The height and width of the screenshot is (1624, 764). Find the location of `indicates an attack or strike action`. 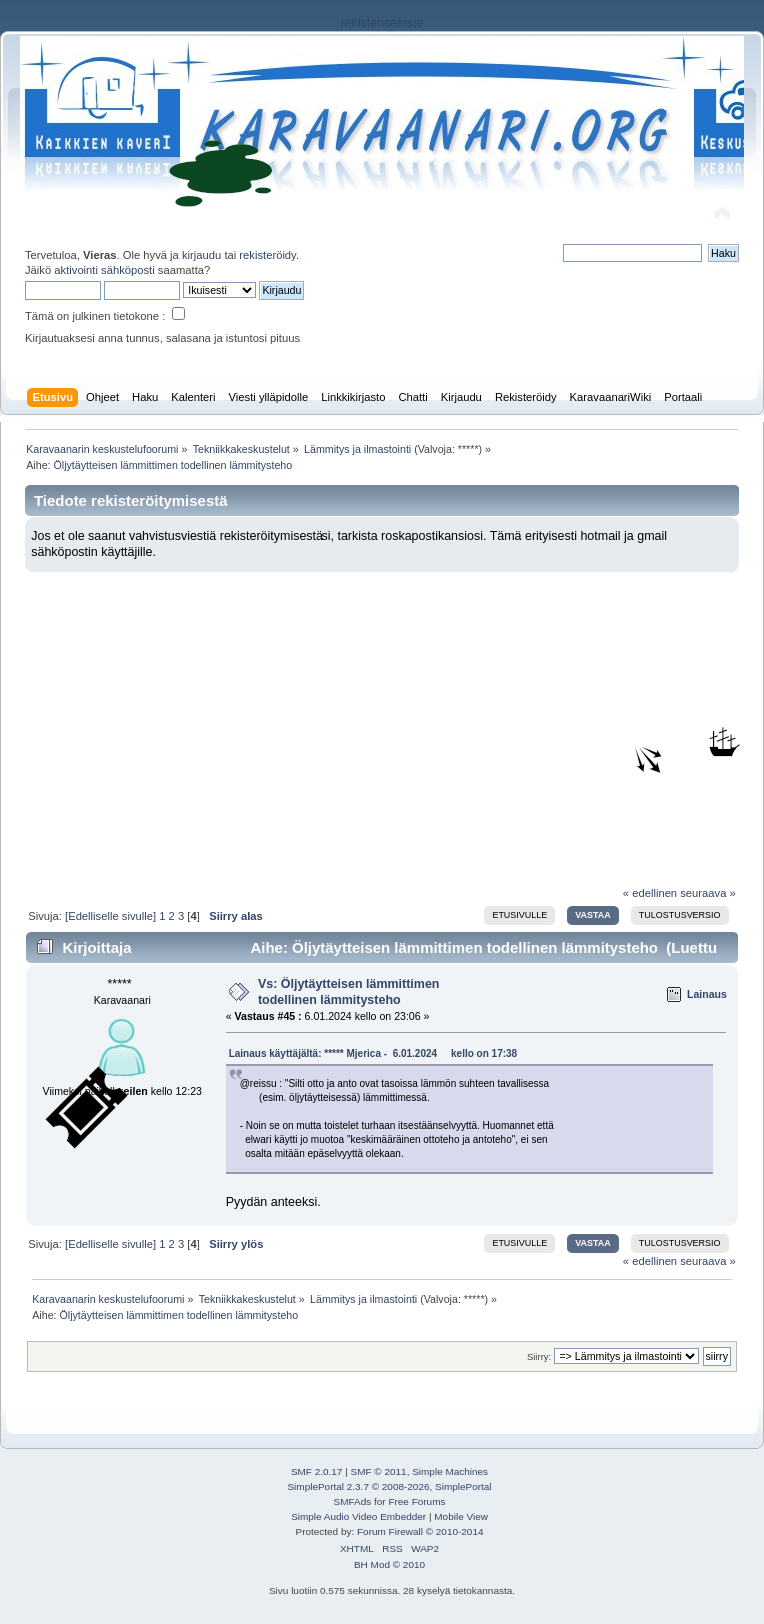

indicates an attack or strike action is located at coordinates (648, 759).